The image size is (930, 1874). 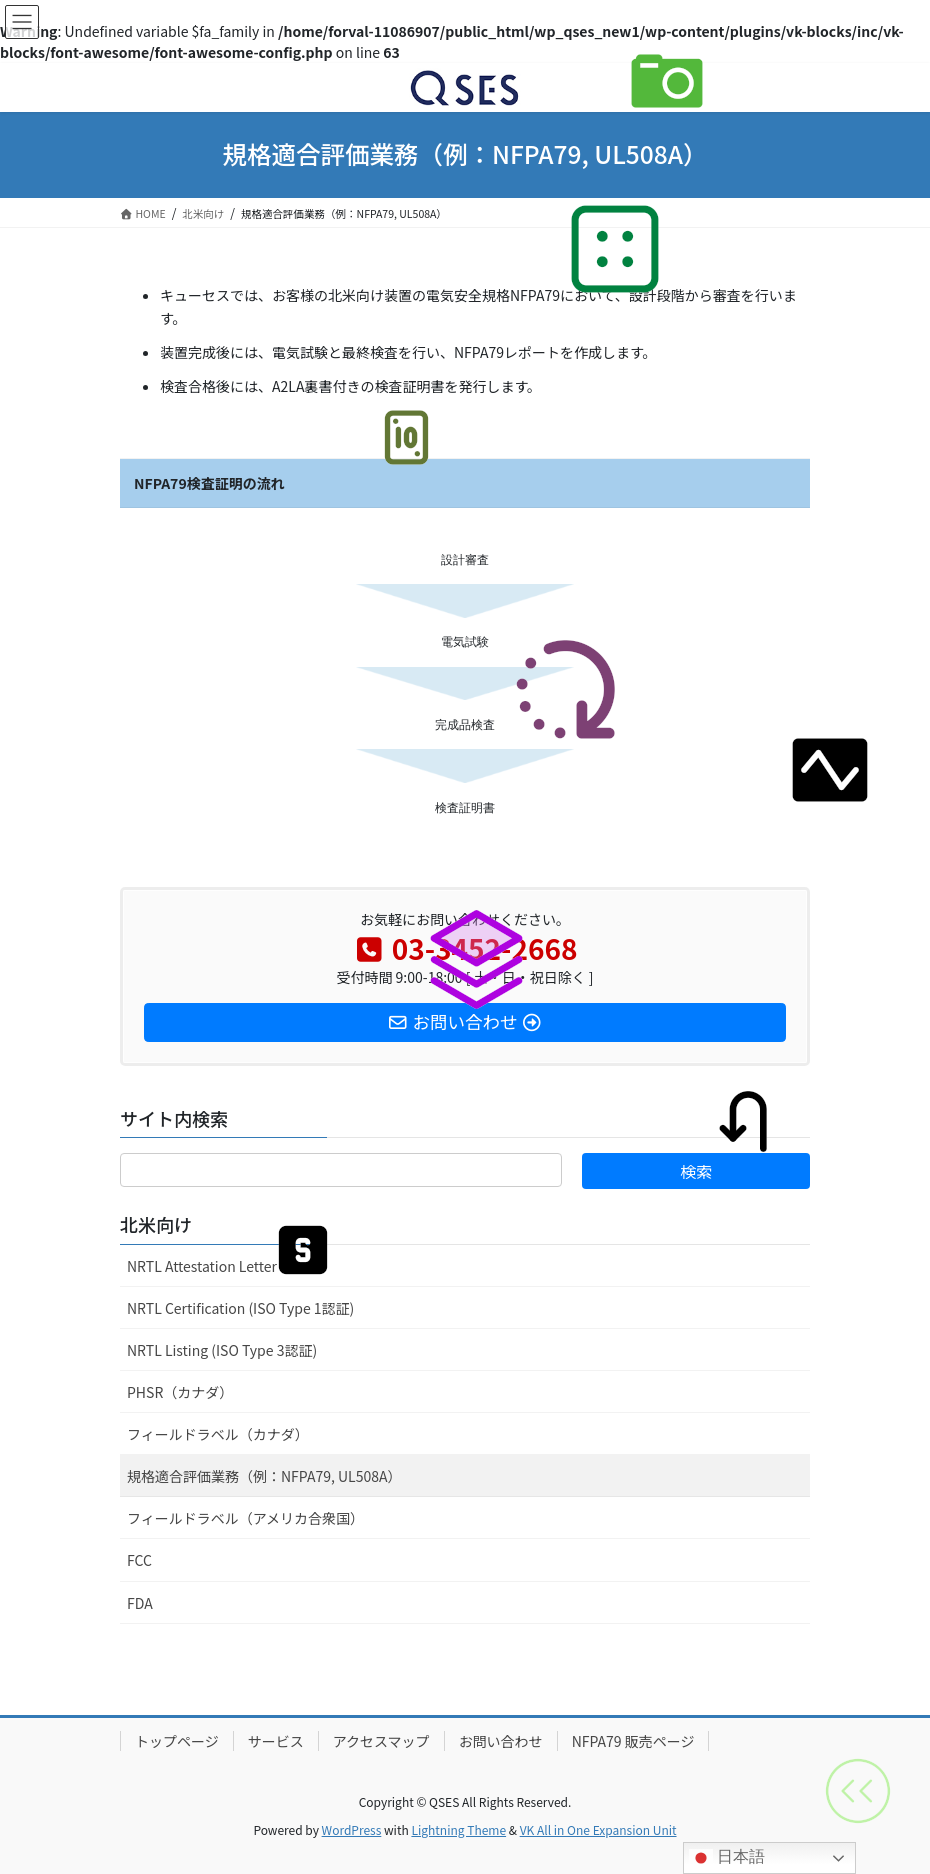 I want to click on represents a 10 playing card in a card game, so click(x=406, y=437).